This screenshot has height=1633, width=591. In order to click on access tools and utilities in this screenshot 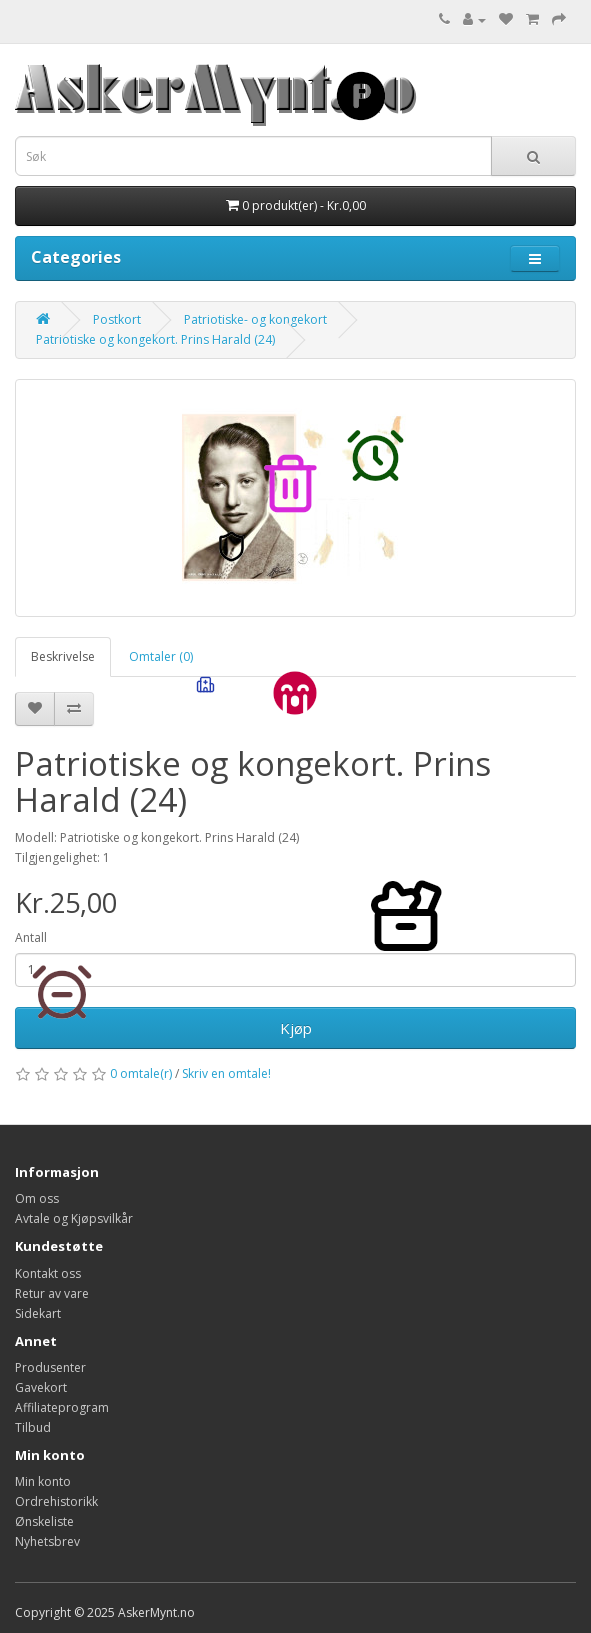, I will do `click(406, 916)`.